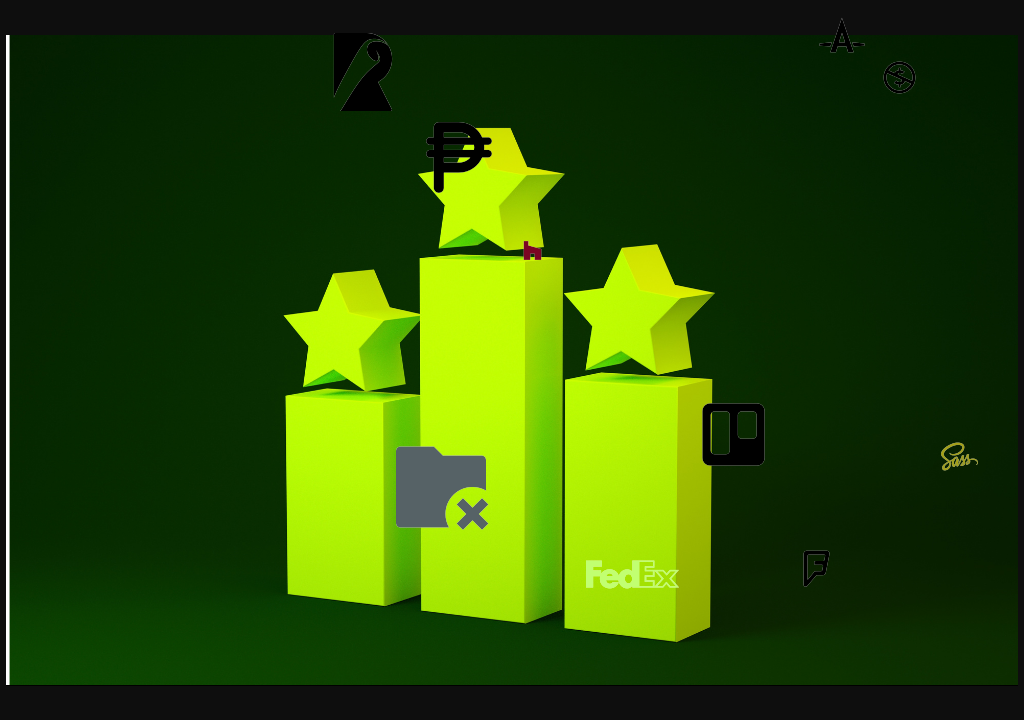 The height and width of the screenshot is (720, 1024). What do you see at coordinates (456, 157) in the screenshot?
I see `indicates pricing or payment in Philippine pesos` at bounding box center [456, 157].